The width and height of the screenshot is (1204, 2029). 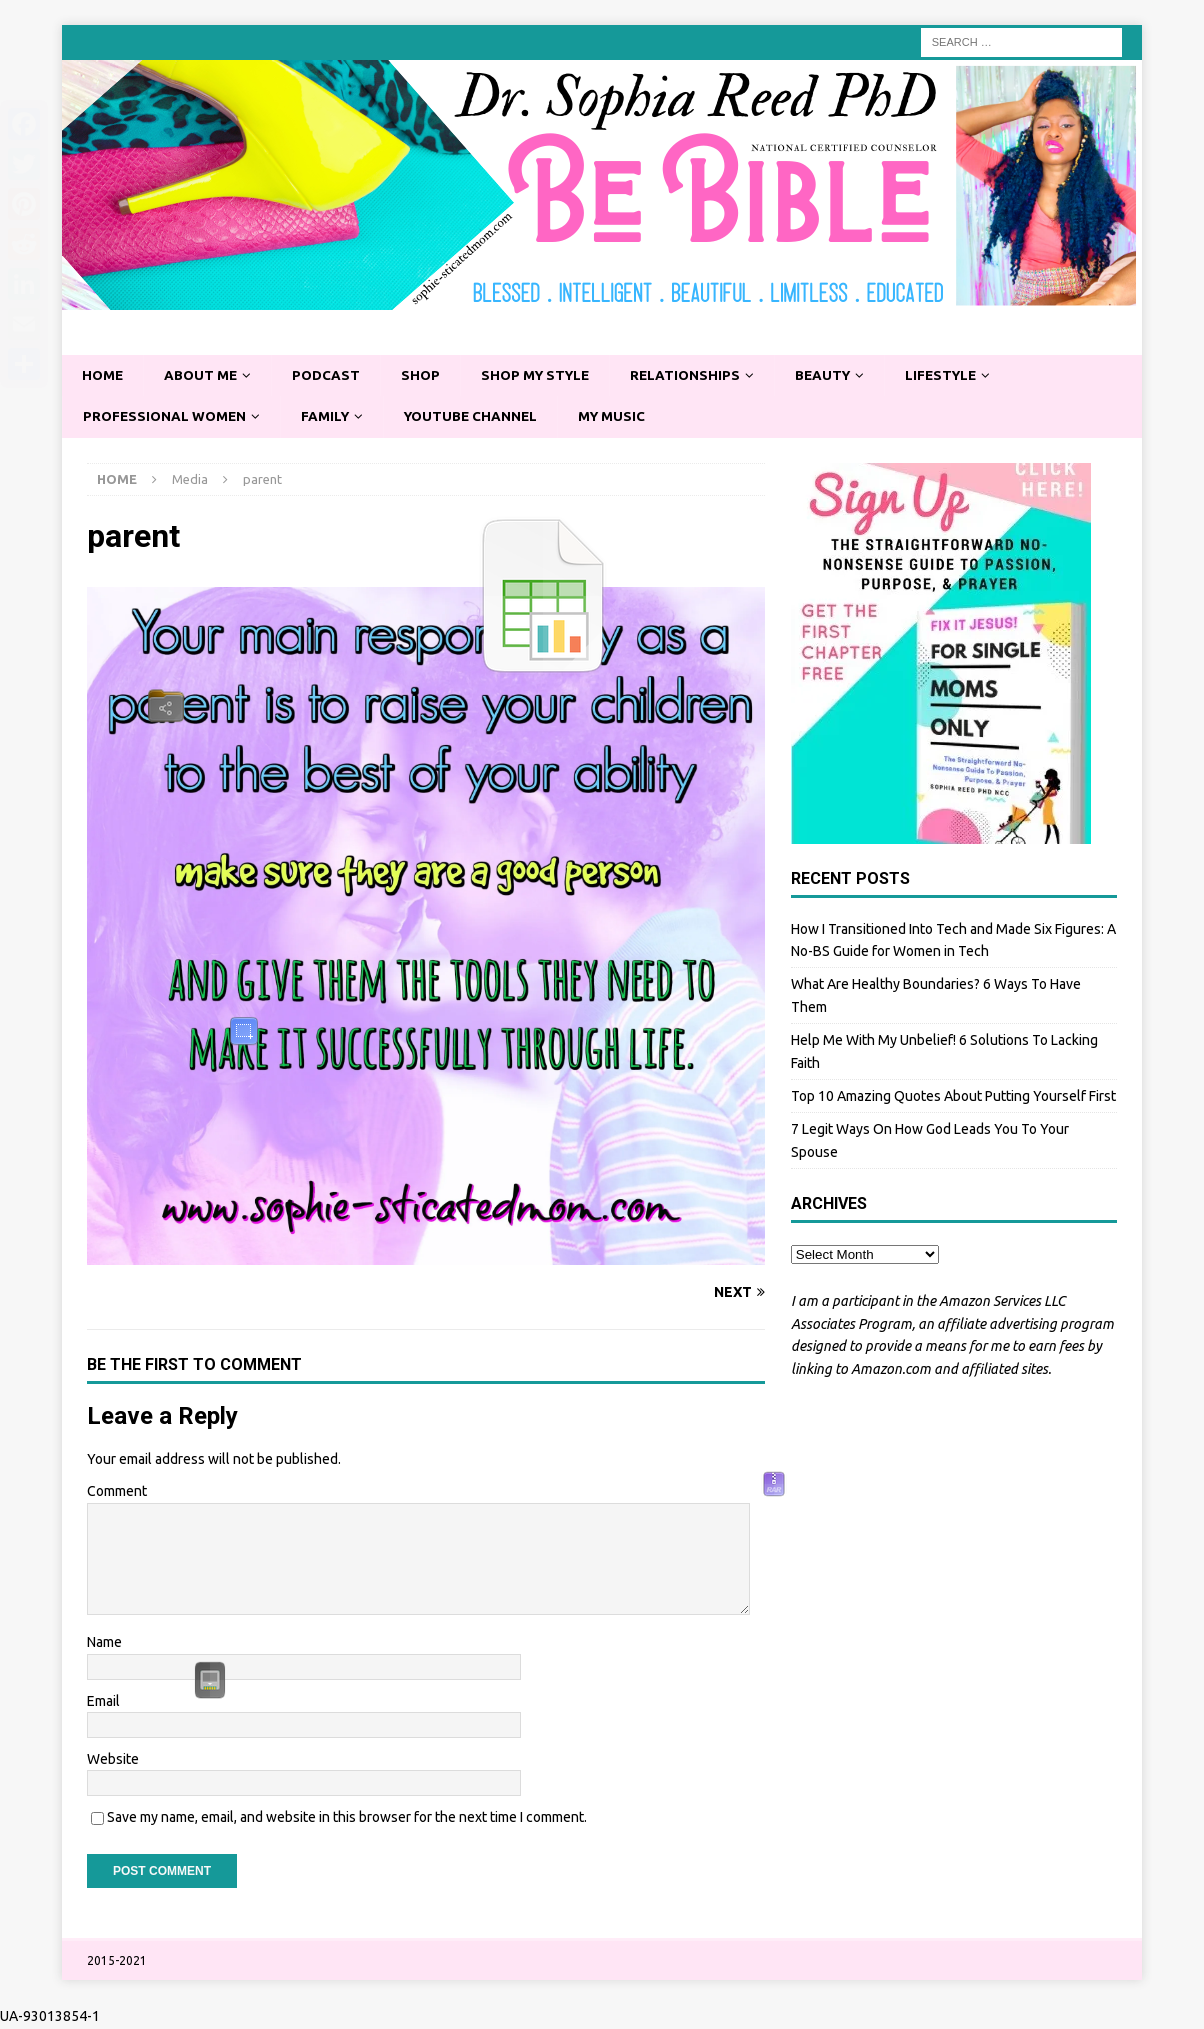 What do you see at coordinates (774, 1484) in the screenshot?
I see `a compressed RAR archive file` at bounding box center [774, 1484].